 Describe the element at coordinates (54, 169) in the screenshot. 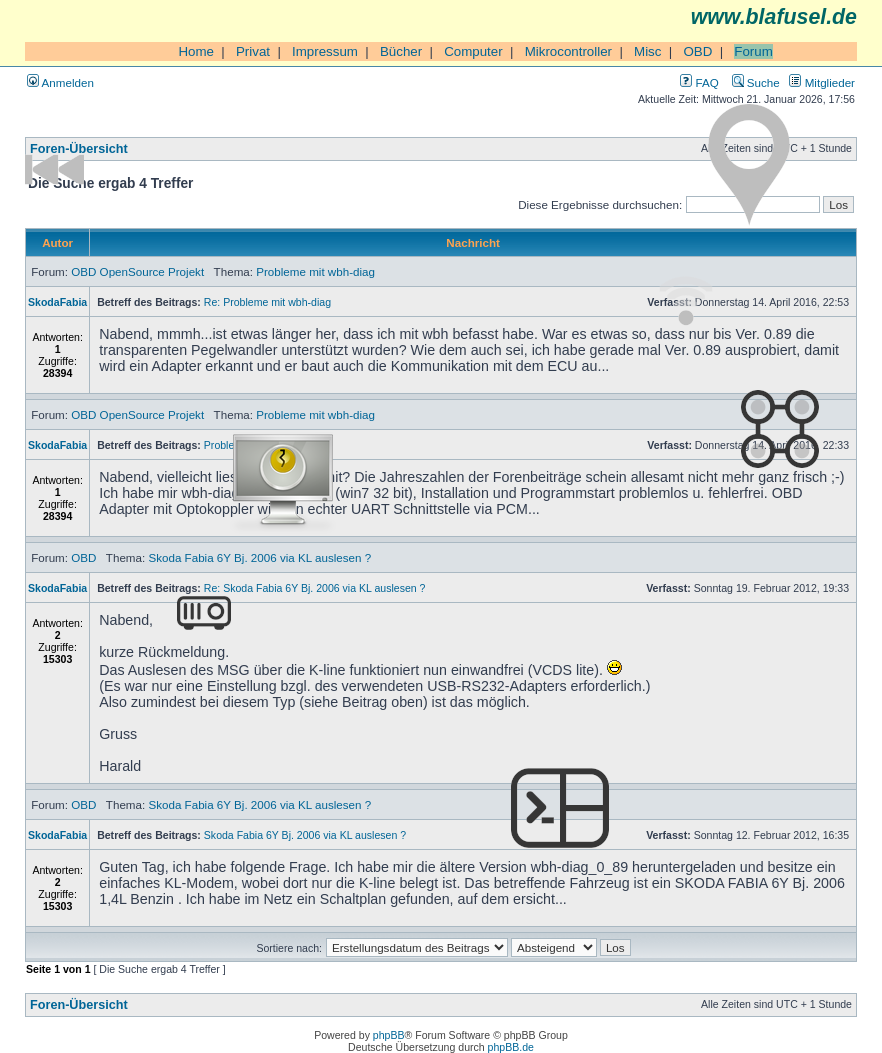

I see `skip to the previous track` at that location.